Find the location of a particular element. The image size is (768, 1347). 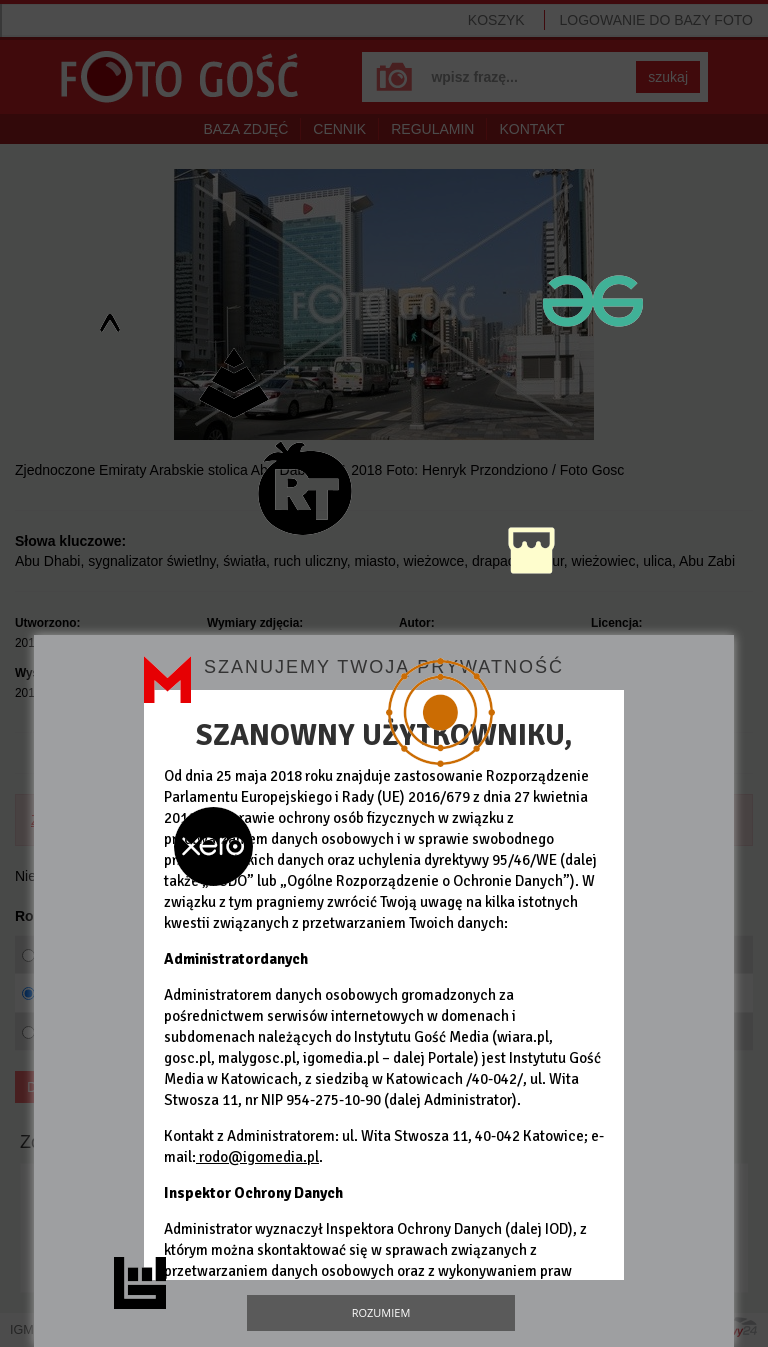

expo development platform logo is located at coordinates (110, 323).